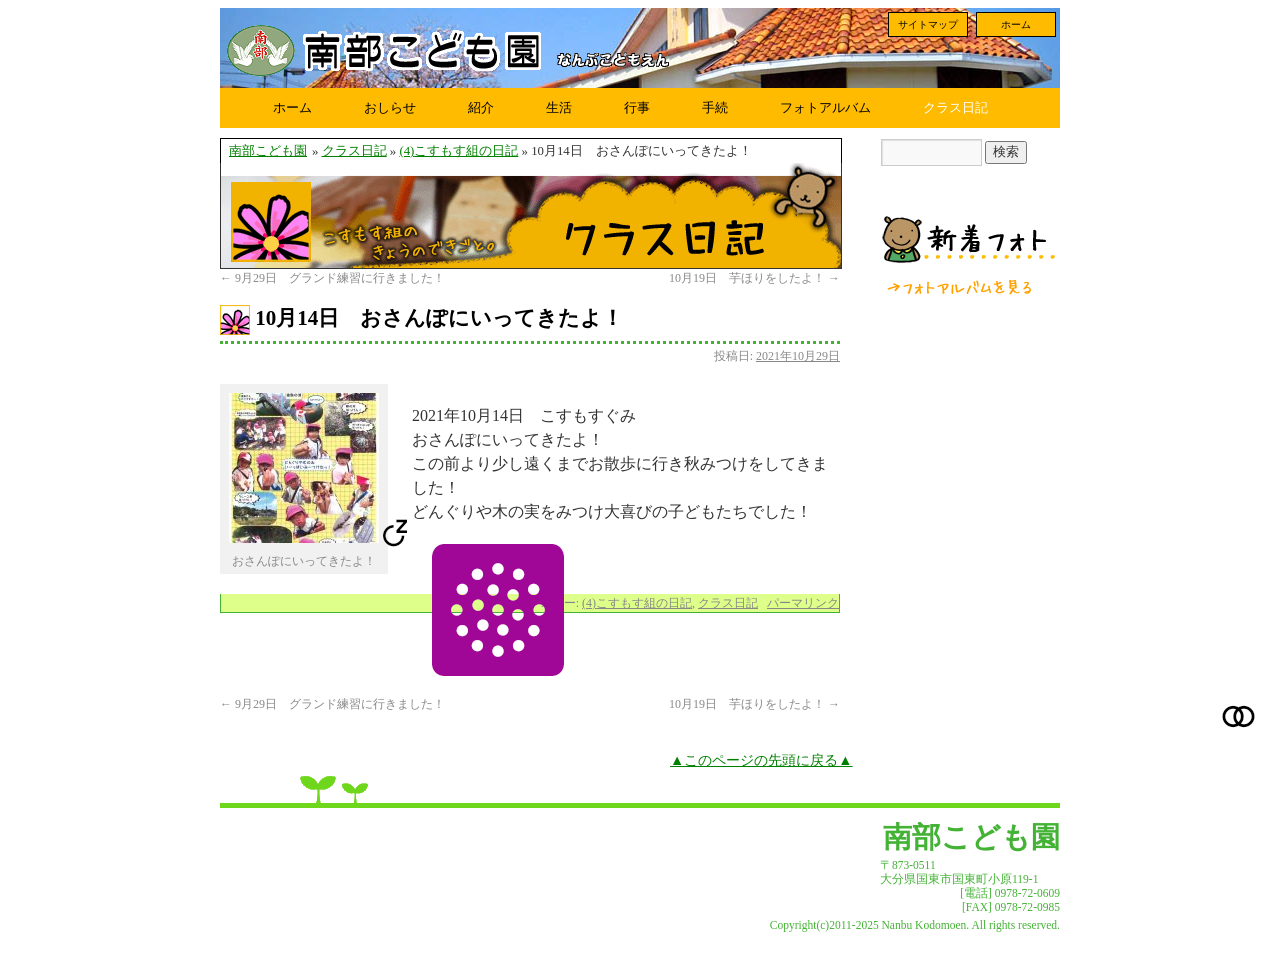  What do you see at coordinates (498, 610) in the screenshot?
I see `open the Photocrowd app` at bounding box center [498, 610].